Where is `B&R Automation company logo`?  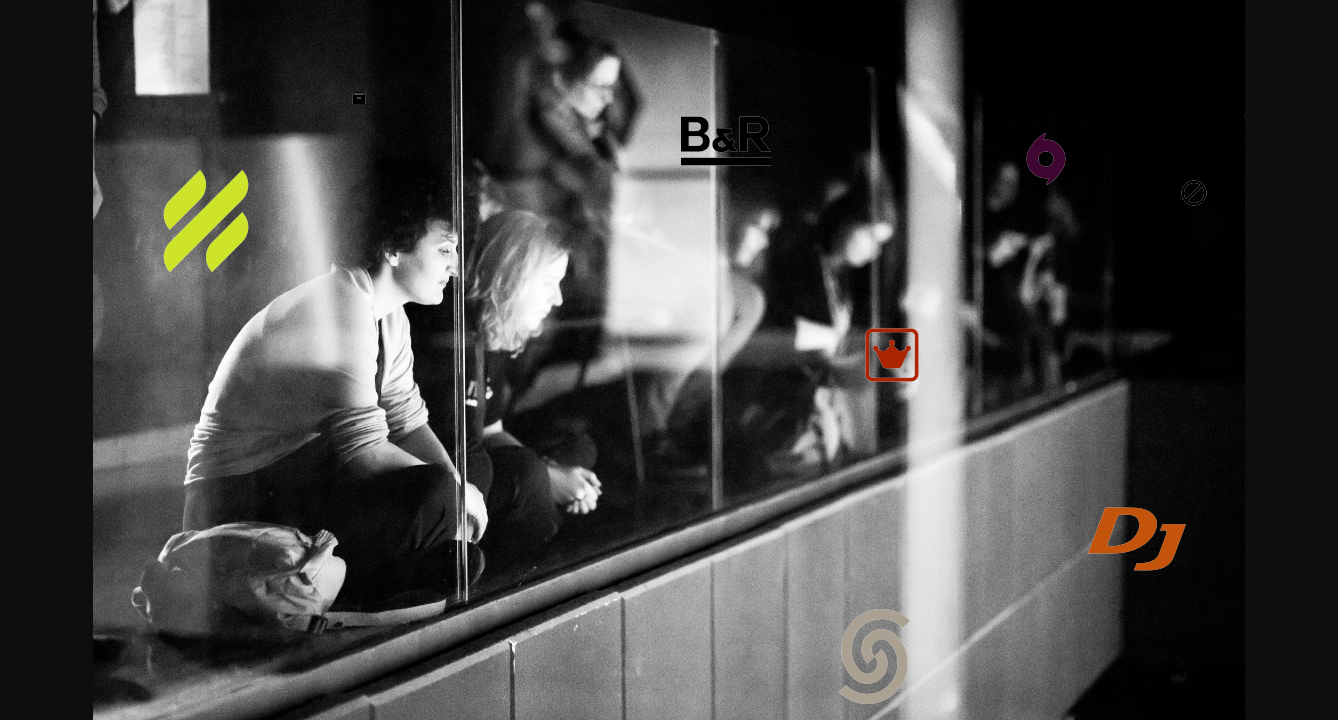 B&R Automation company logo is located at coordinates (726, 141).